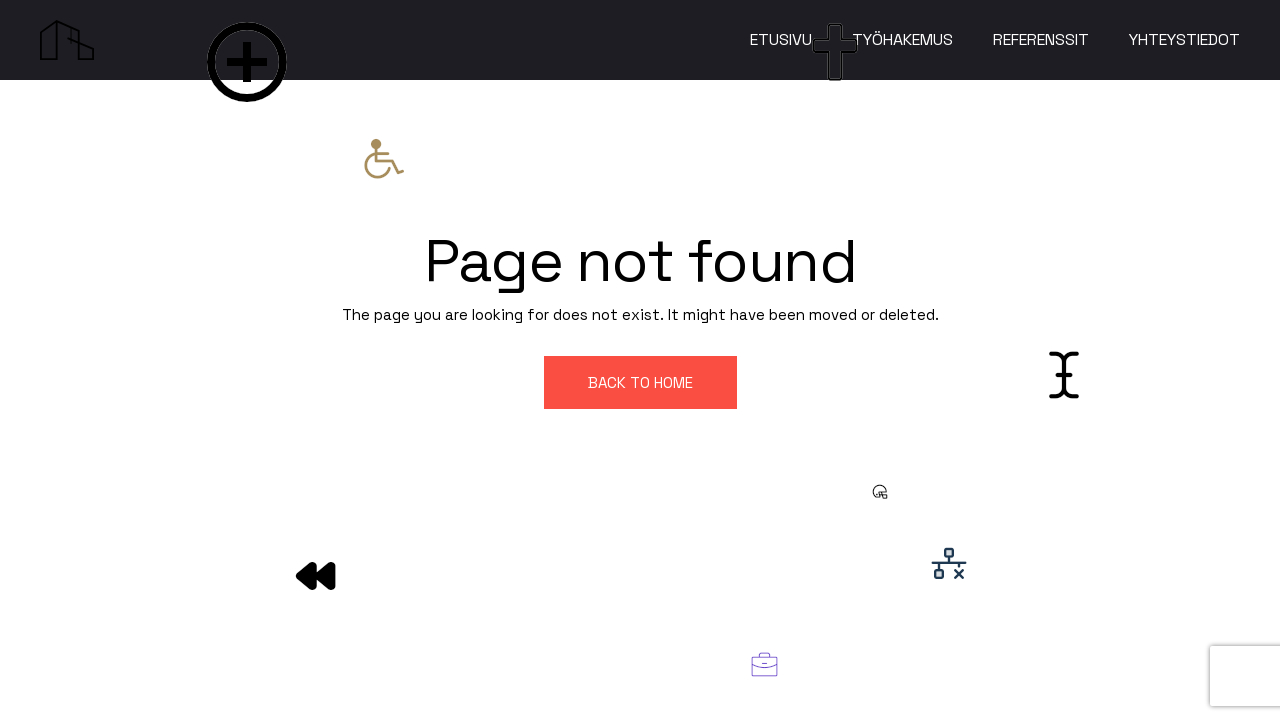  I want to click on access sports or football content, so click(880, 492).